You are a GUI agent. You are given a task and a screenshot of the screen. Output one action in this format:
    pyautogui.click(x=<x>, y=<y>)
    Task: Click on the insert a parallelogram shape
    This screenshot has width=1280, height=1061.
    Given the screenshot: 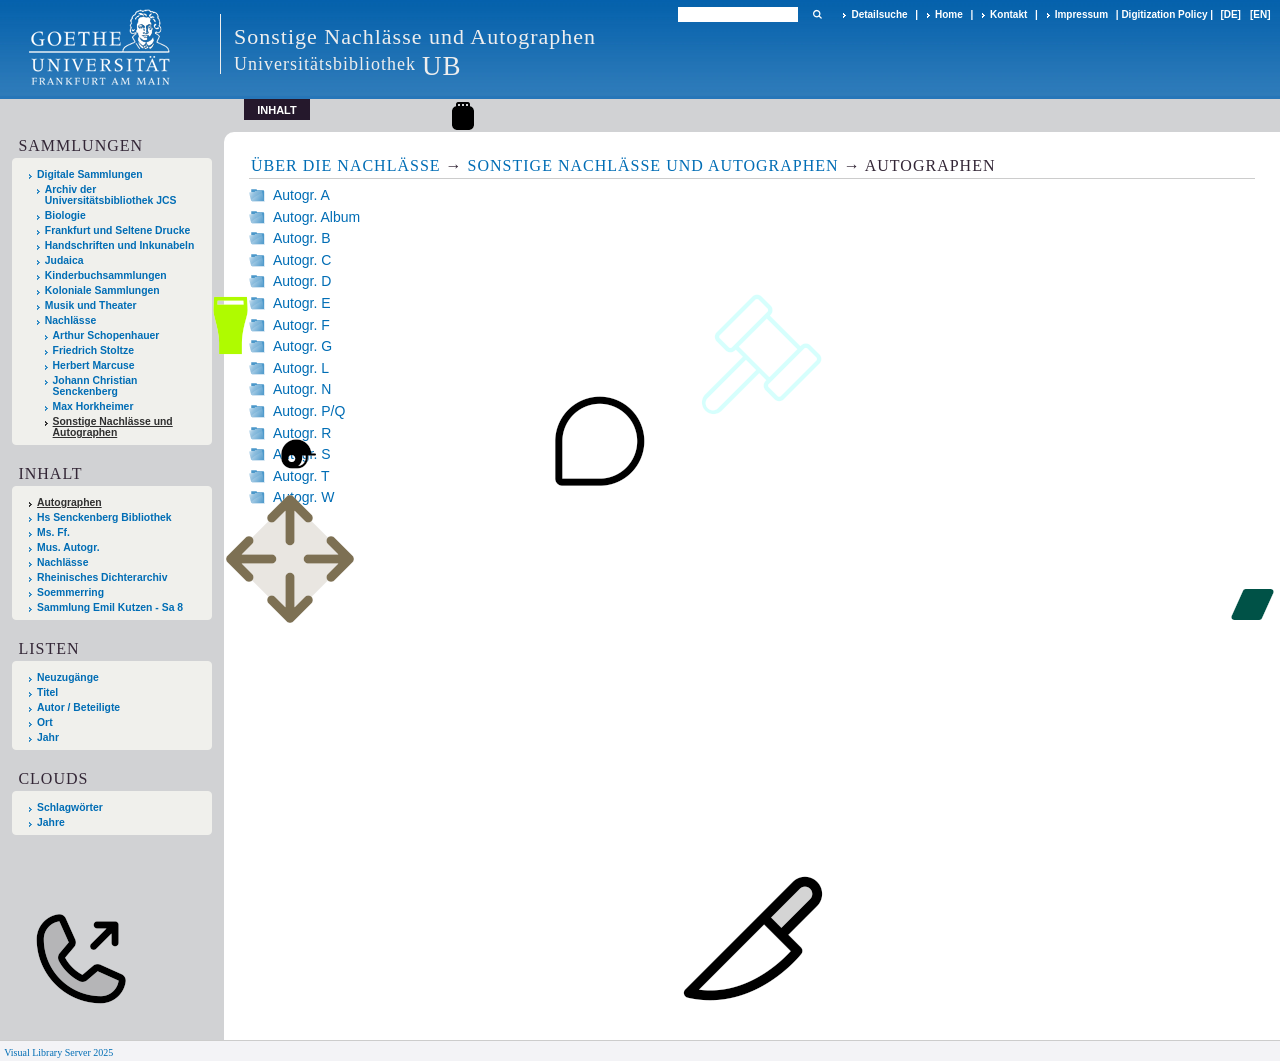 What is the action you would take?
    pyautogui.click(x=1252, y=604)
    